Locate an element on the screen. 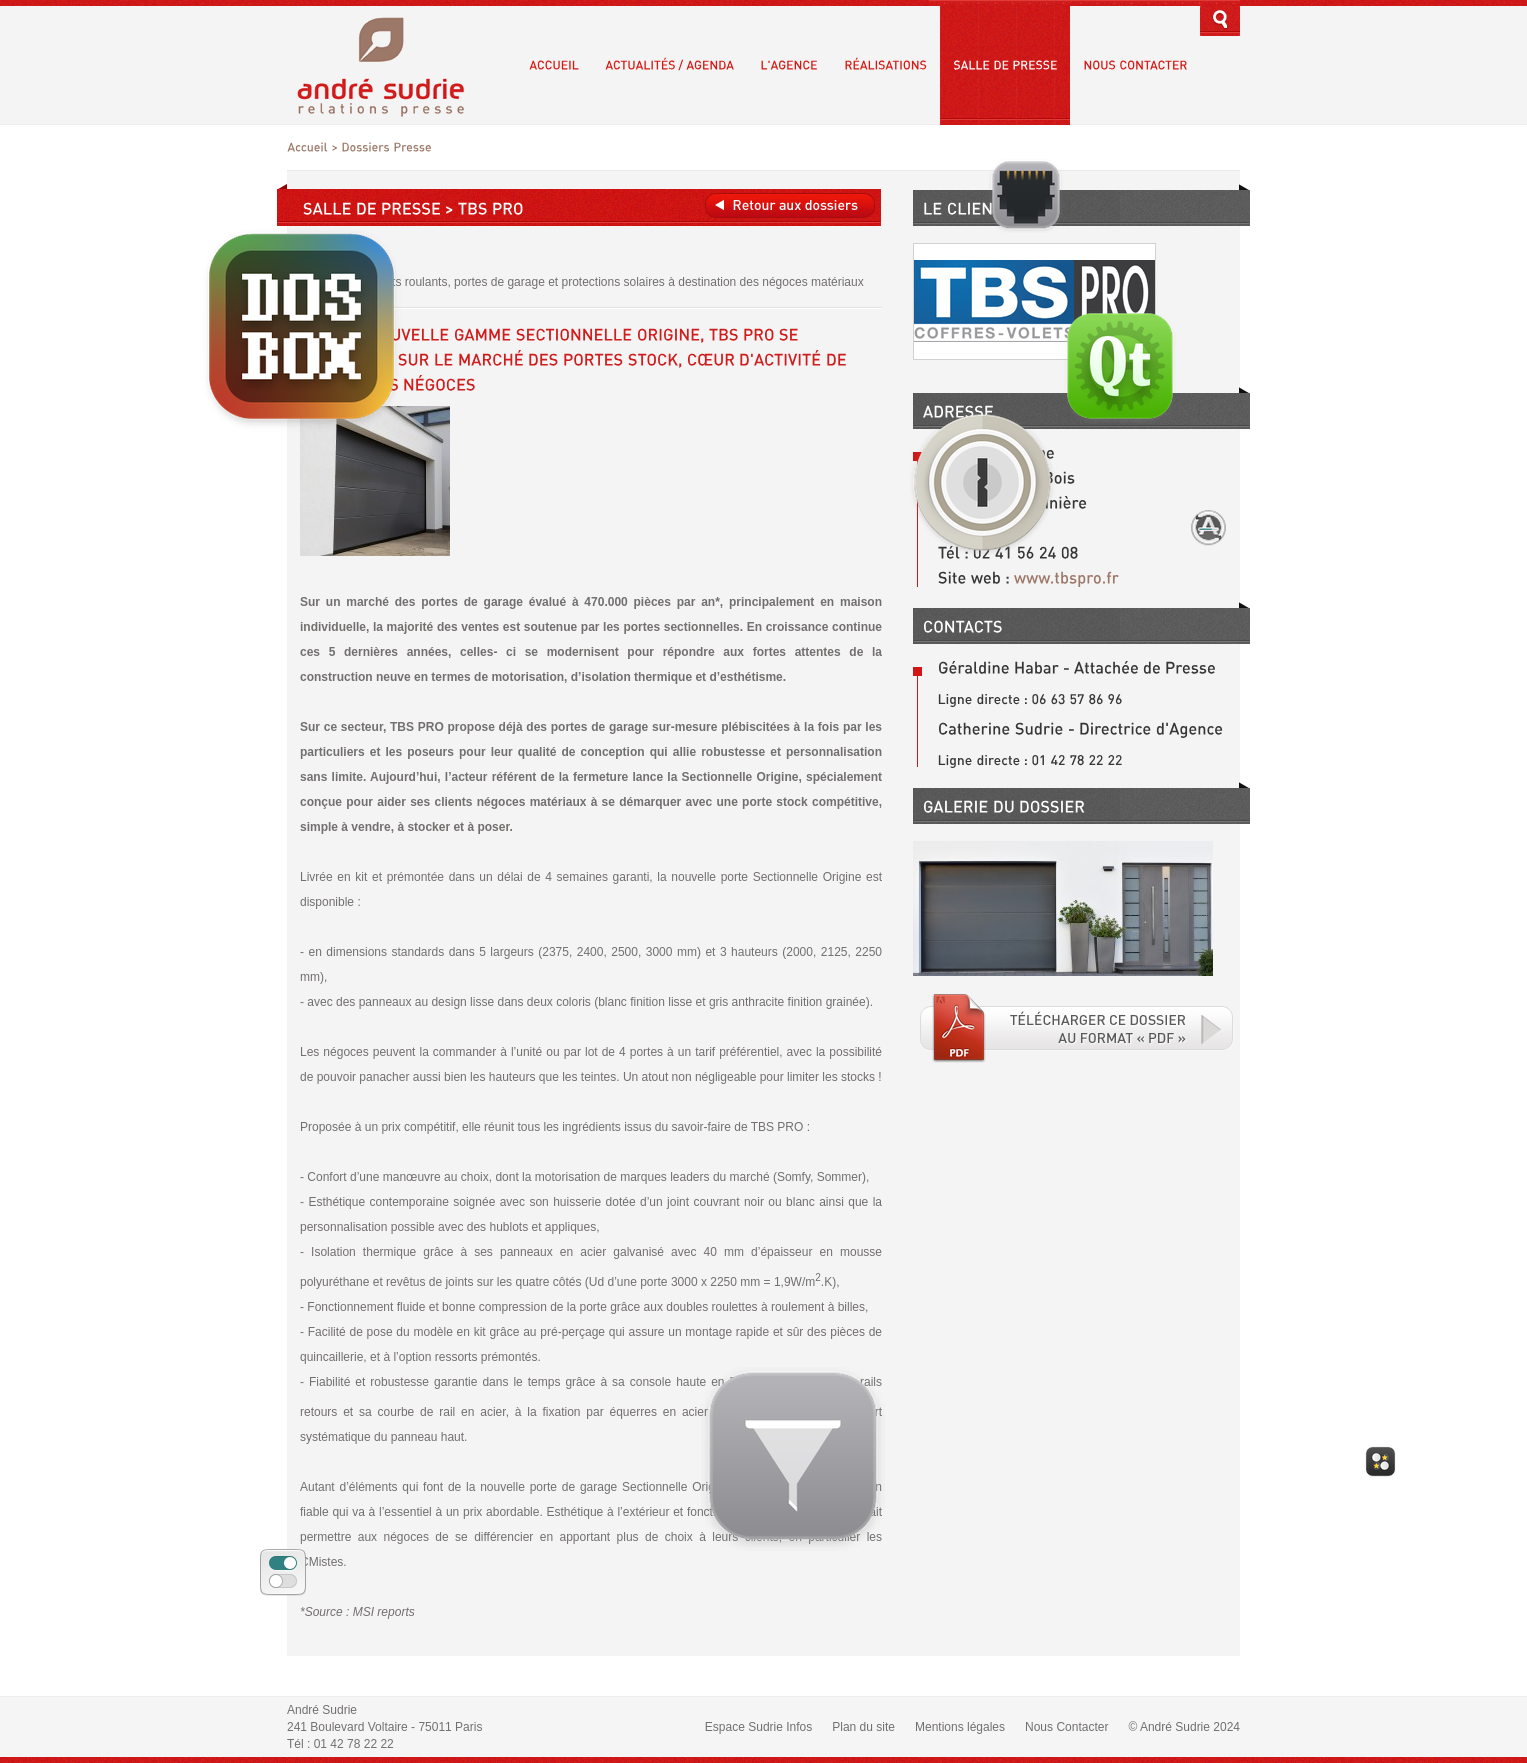 The width and height of the screenshot is (1527, 1763). open ethernet network preferences is located at coordinates (1026, 196).